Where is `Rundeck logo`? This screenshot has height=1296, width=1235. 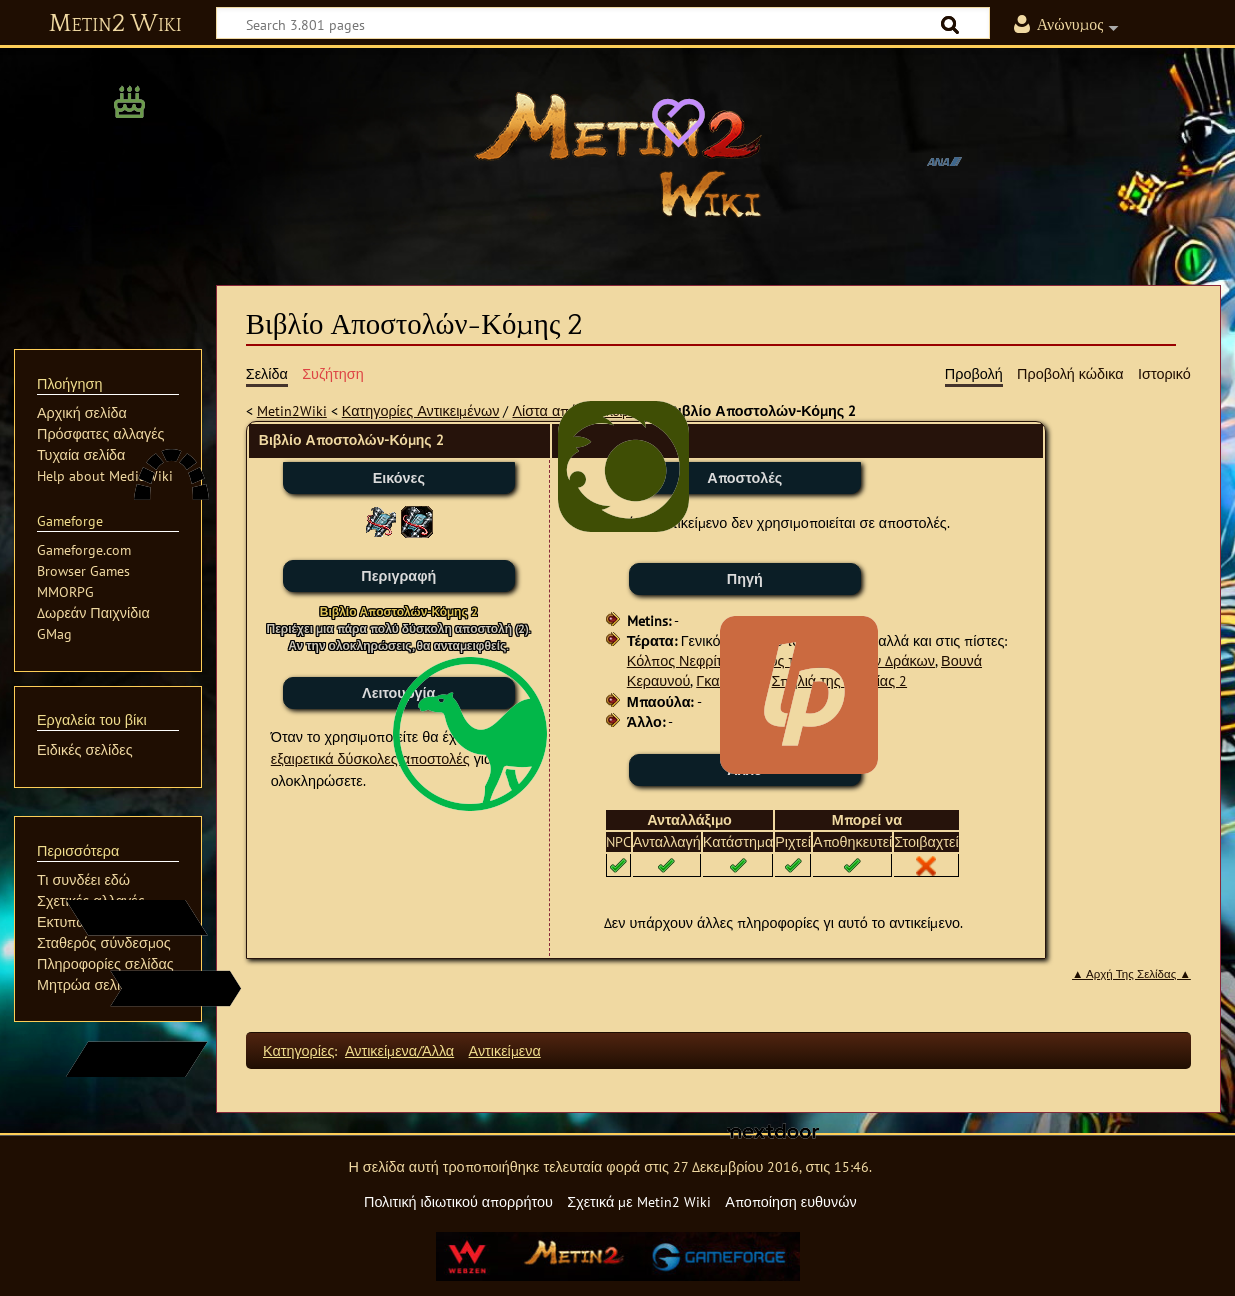
Rundeck logo is located at coordinates (153, 988).